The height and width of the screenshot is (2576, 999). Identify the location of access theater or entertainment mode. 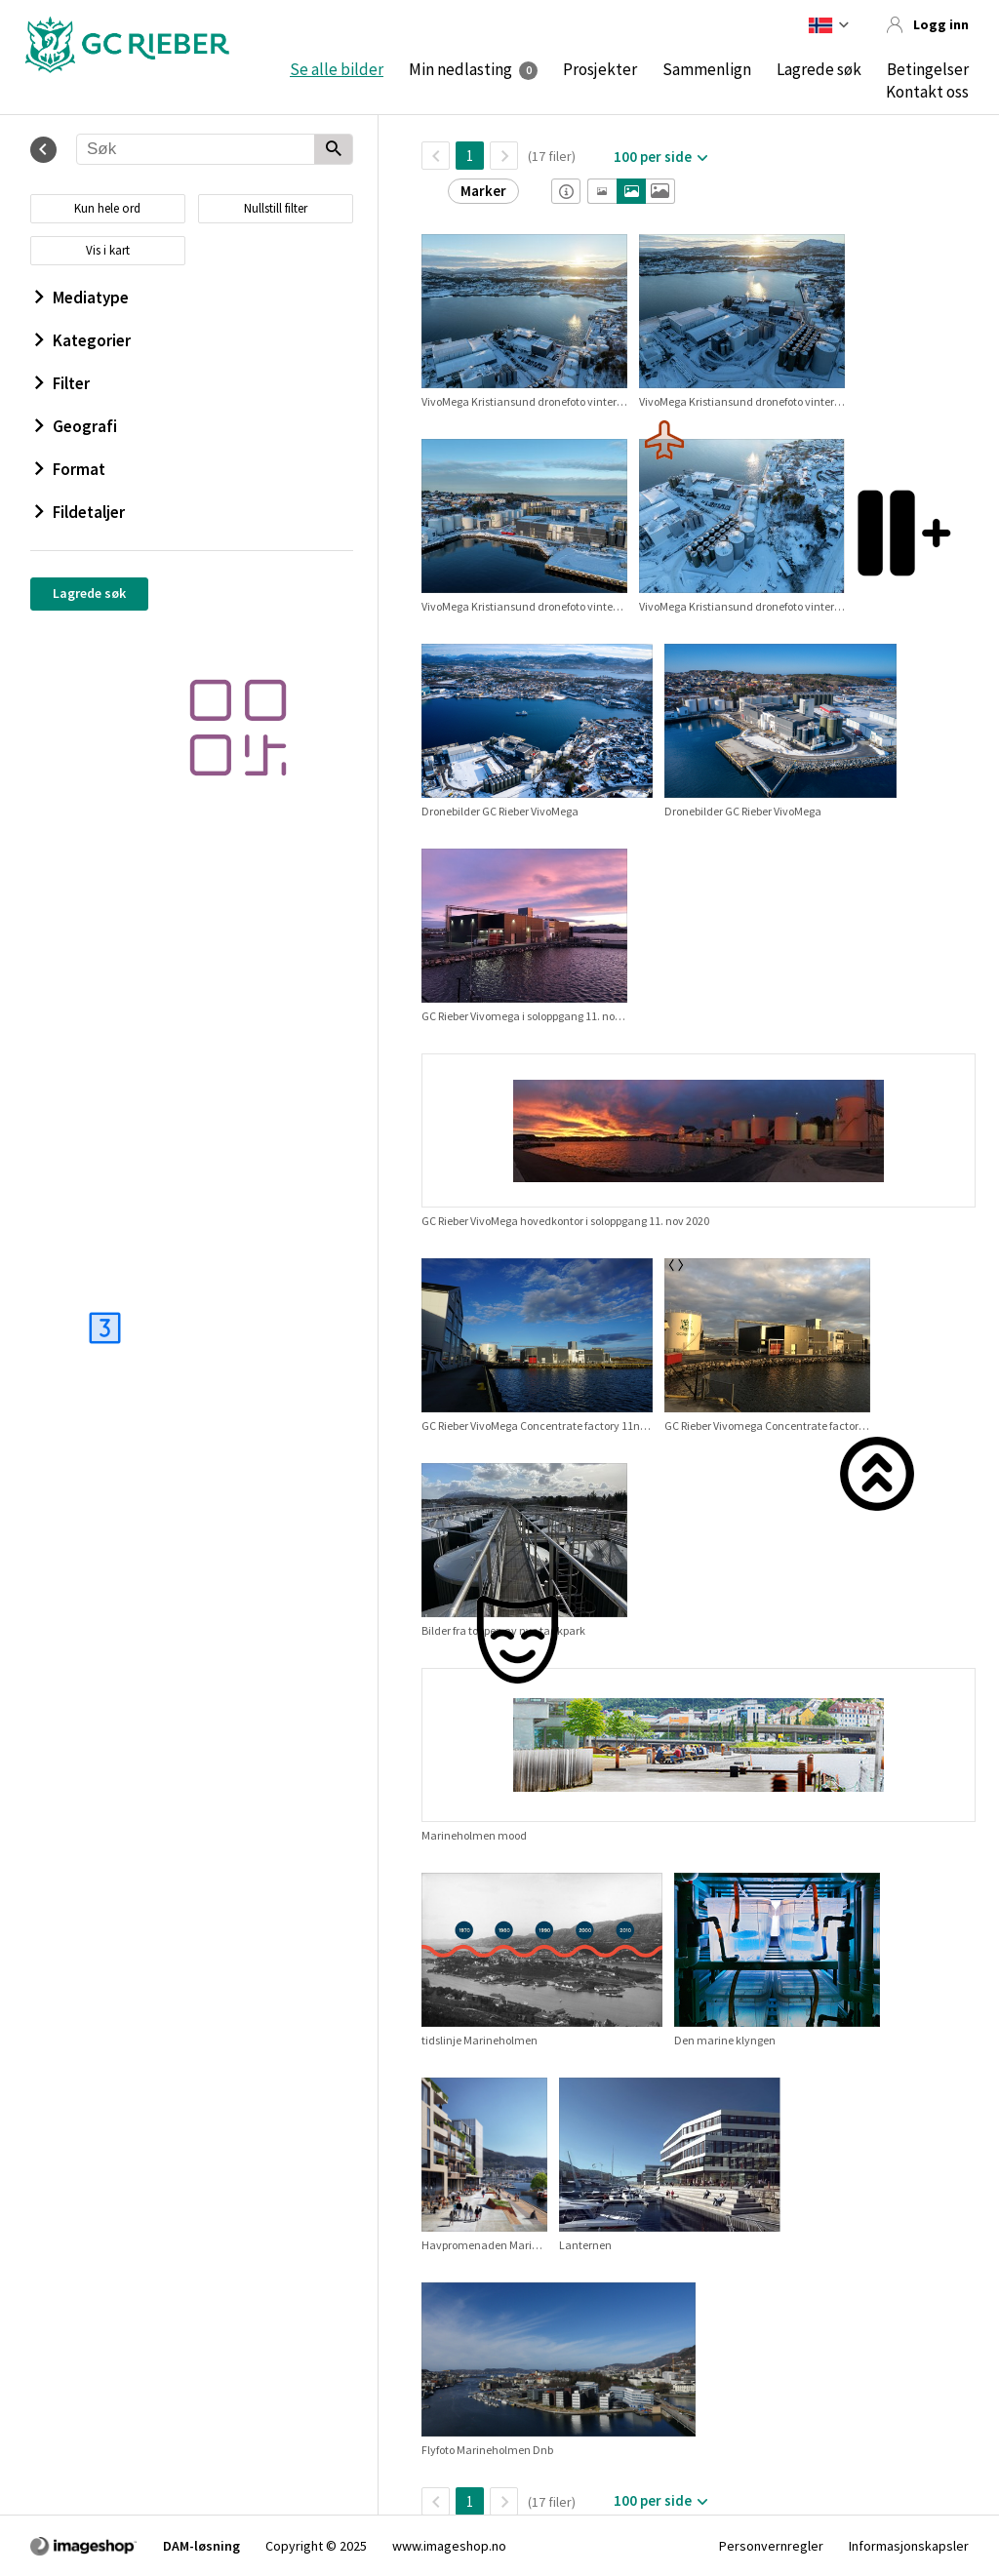
(517, 1636).